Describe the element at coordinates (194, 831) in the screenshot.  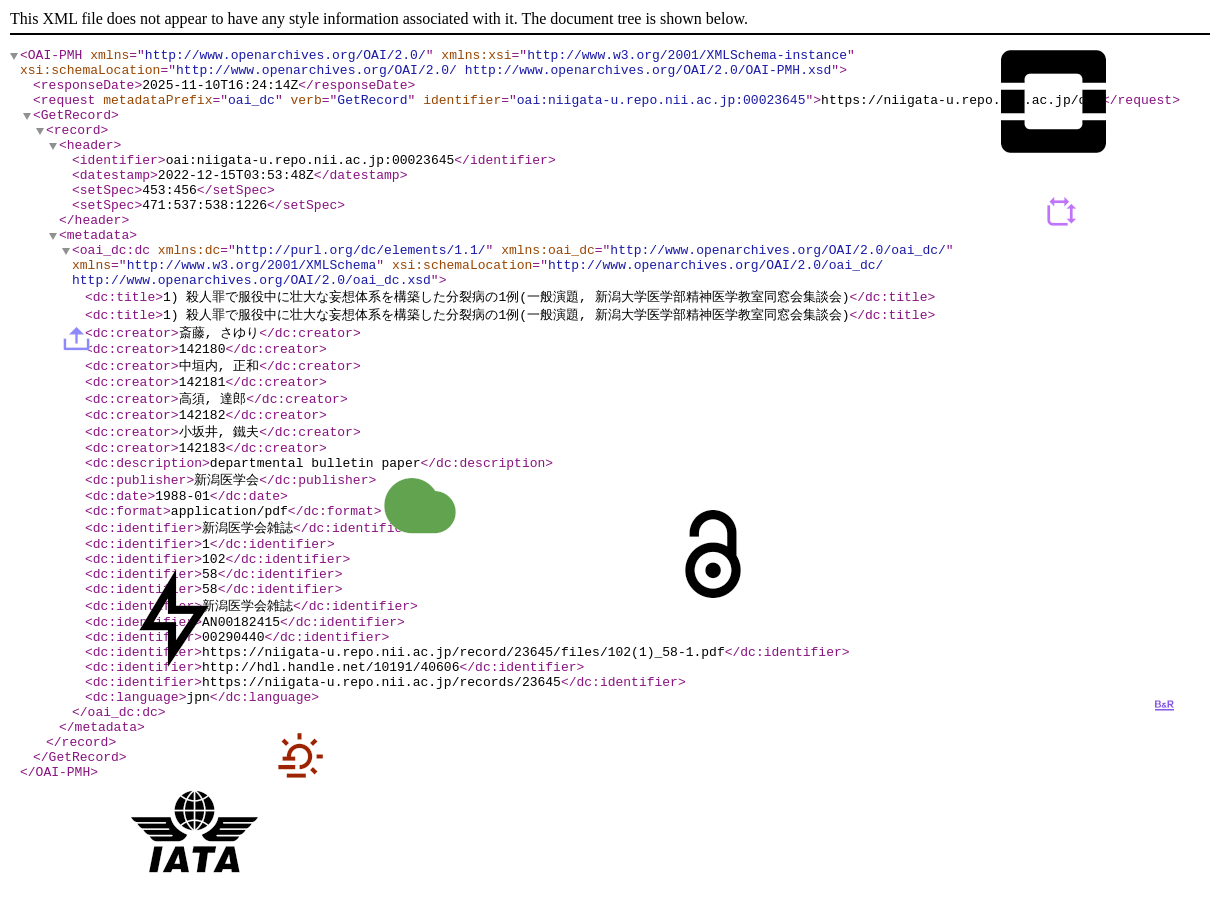
I see `international air transport association logo` at that location.